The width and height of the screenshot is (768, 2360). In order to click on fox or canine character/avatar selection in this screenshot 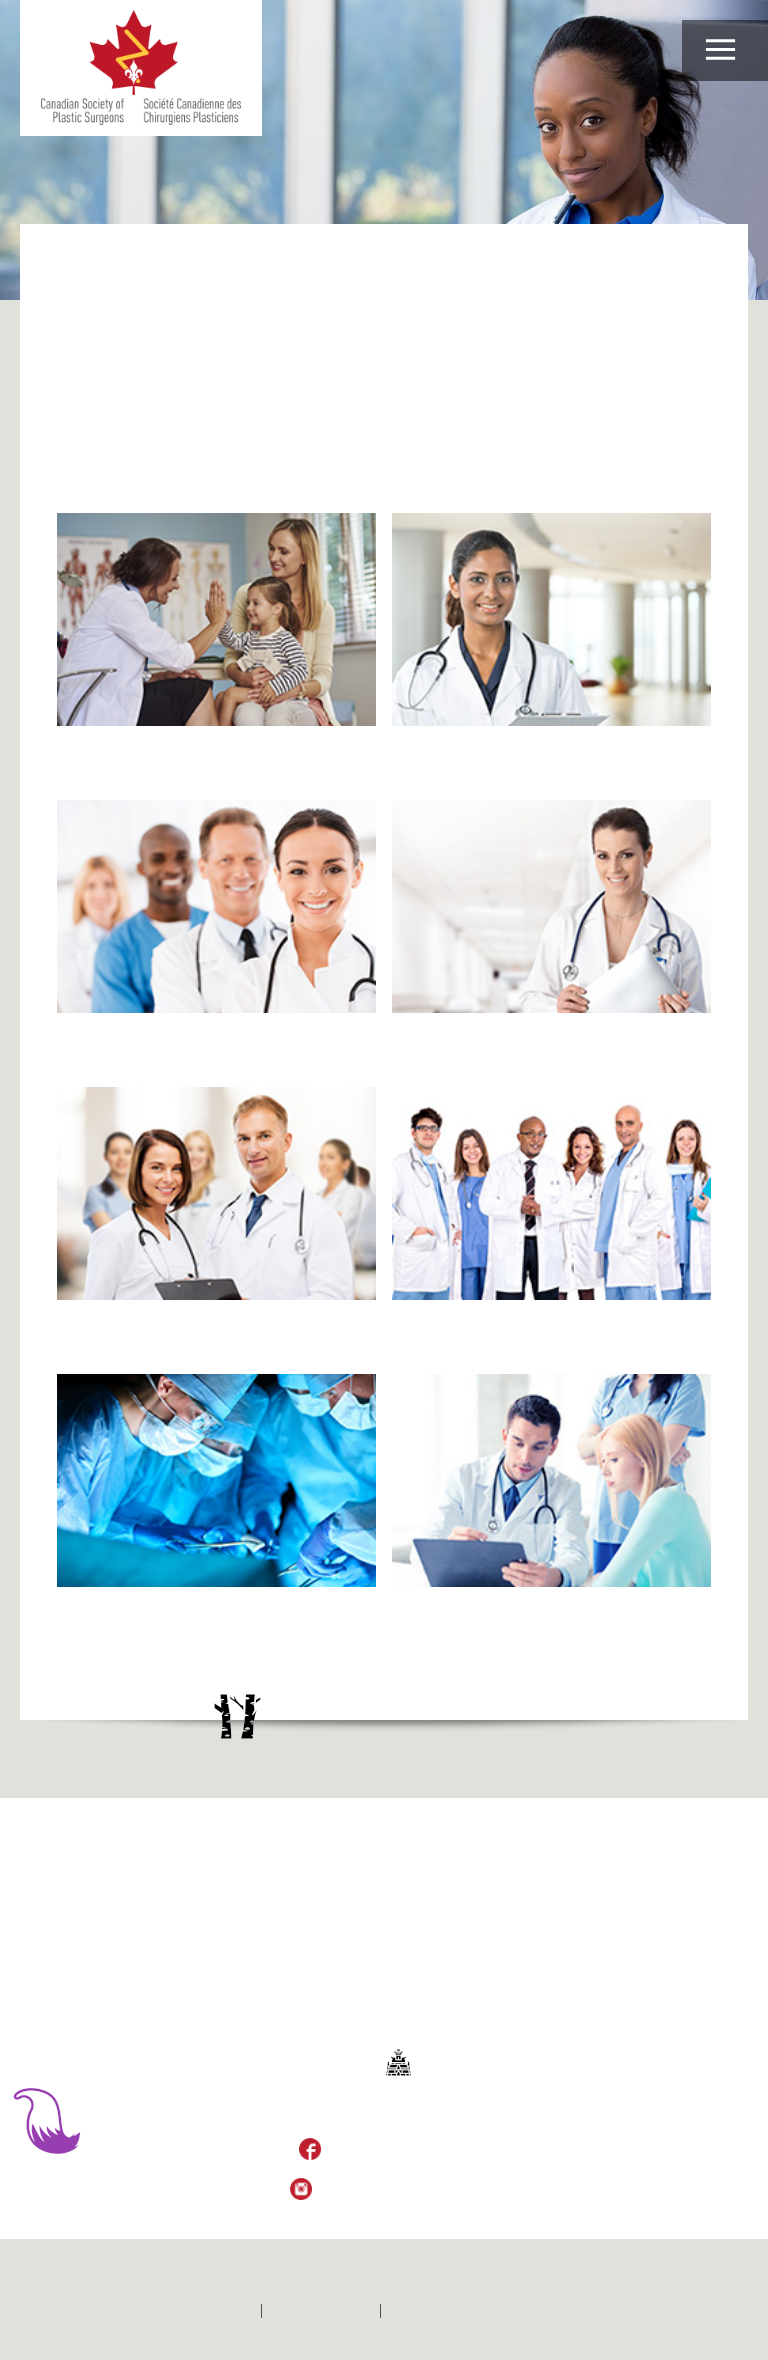, I will do `click(47, 2121)`.